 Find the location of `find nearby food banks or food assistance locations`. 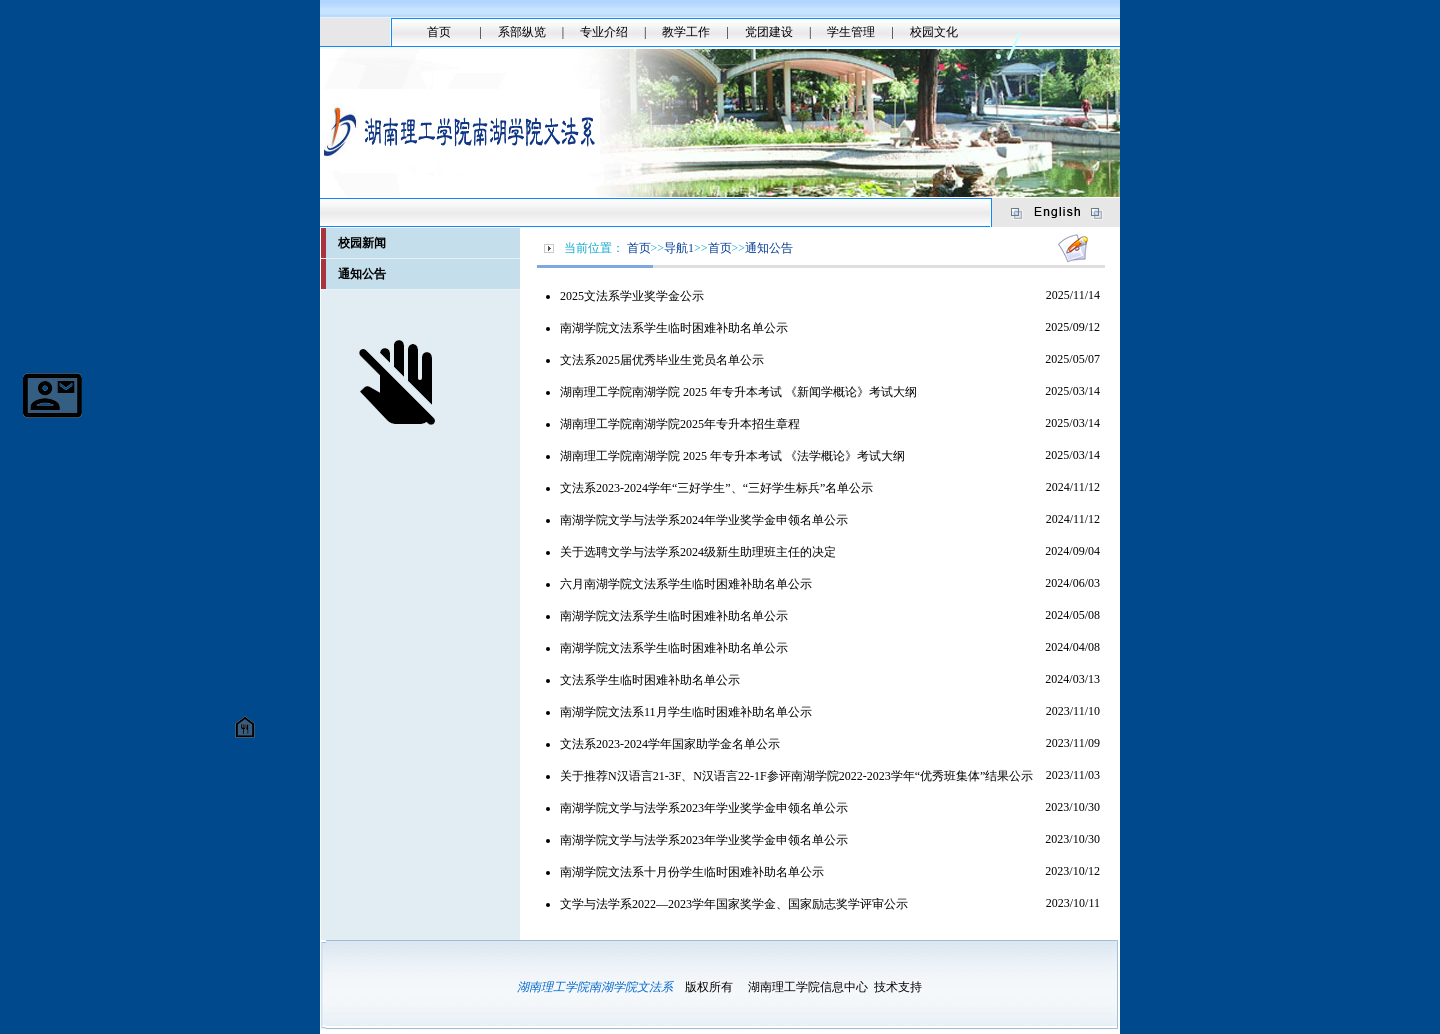

find nearby food banks or food assistance locations is located at coordinates (245, 727).